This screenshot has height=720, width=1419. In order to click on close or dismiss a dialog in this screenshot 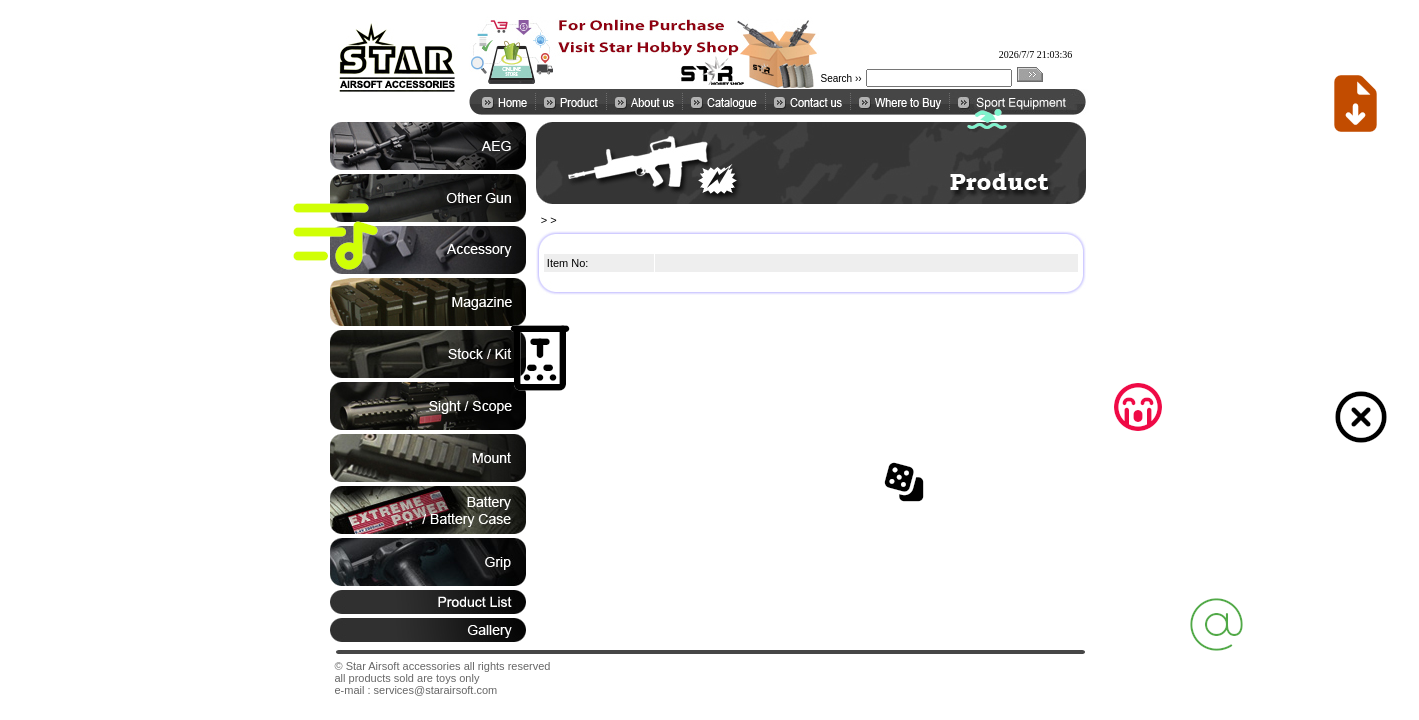, I will do `click(1361, 417)`.